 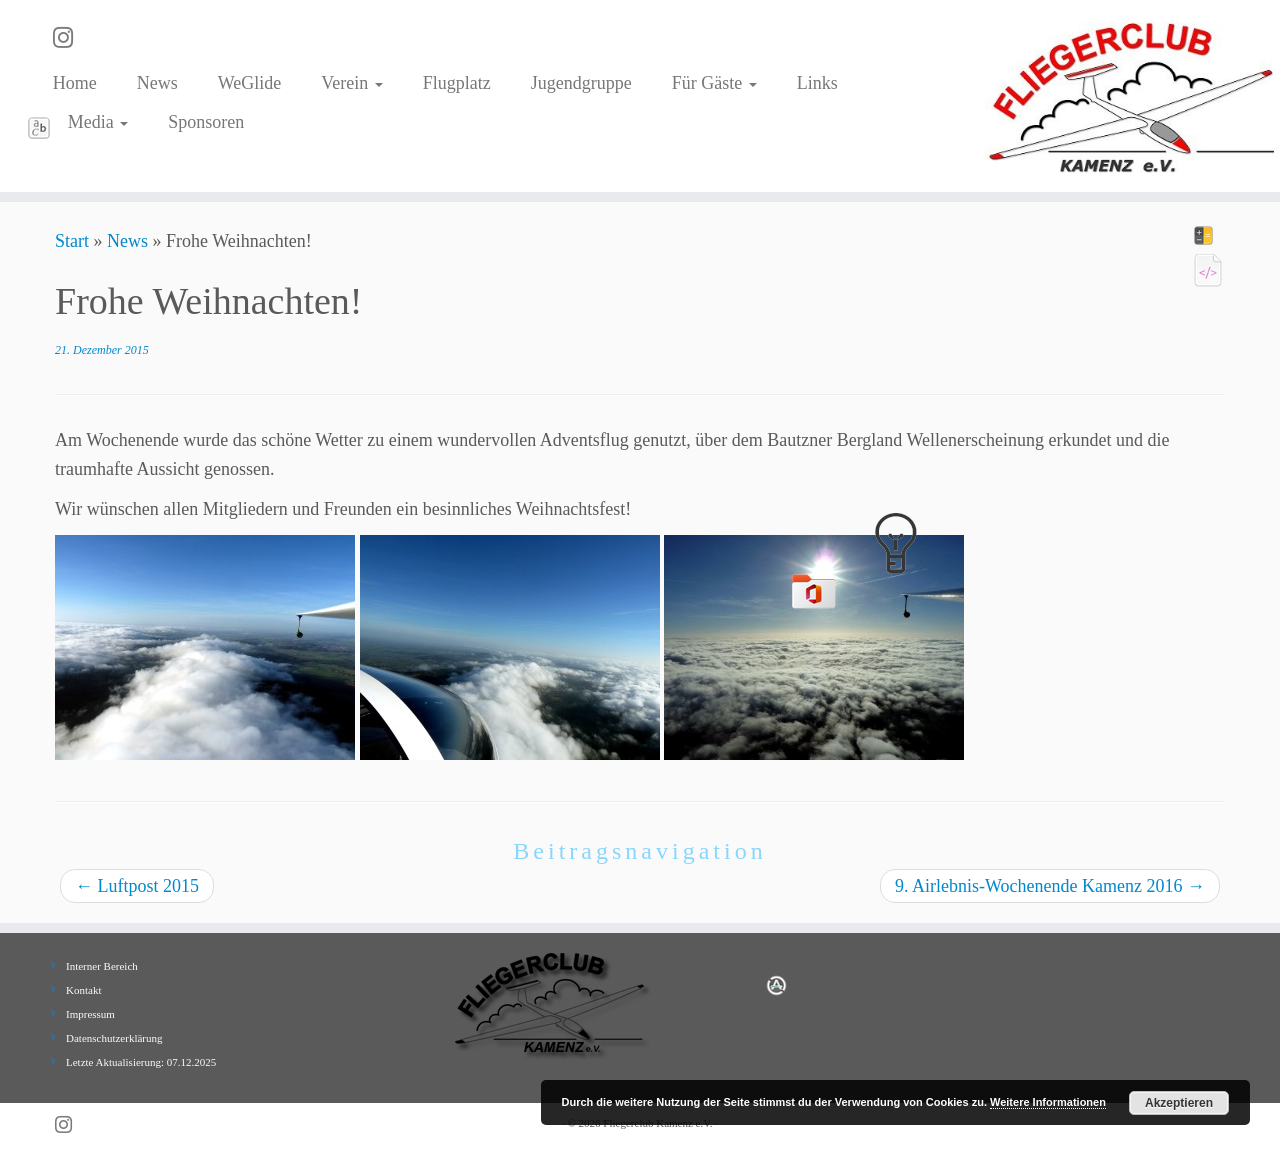 I want to click on open microsoft office files folder, so click(x=813, y=592).